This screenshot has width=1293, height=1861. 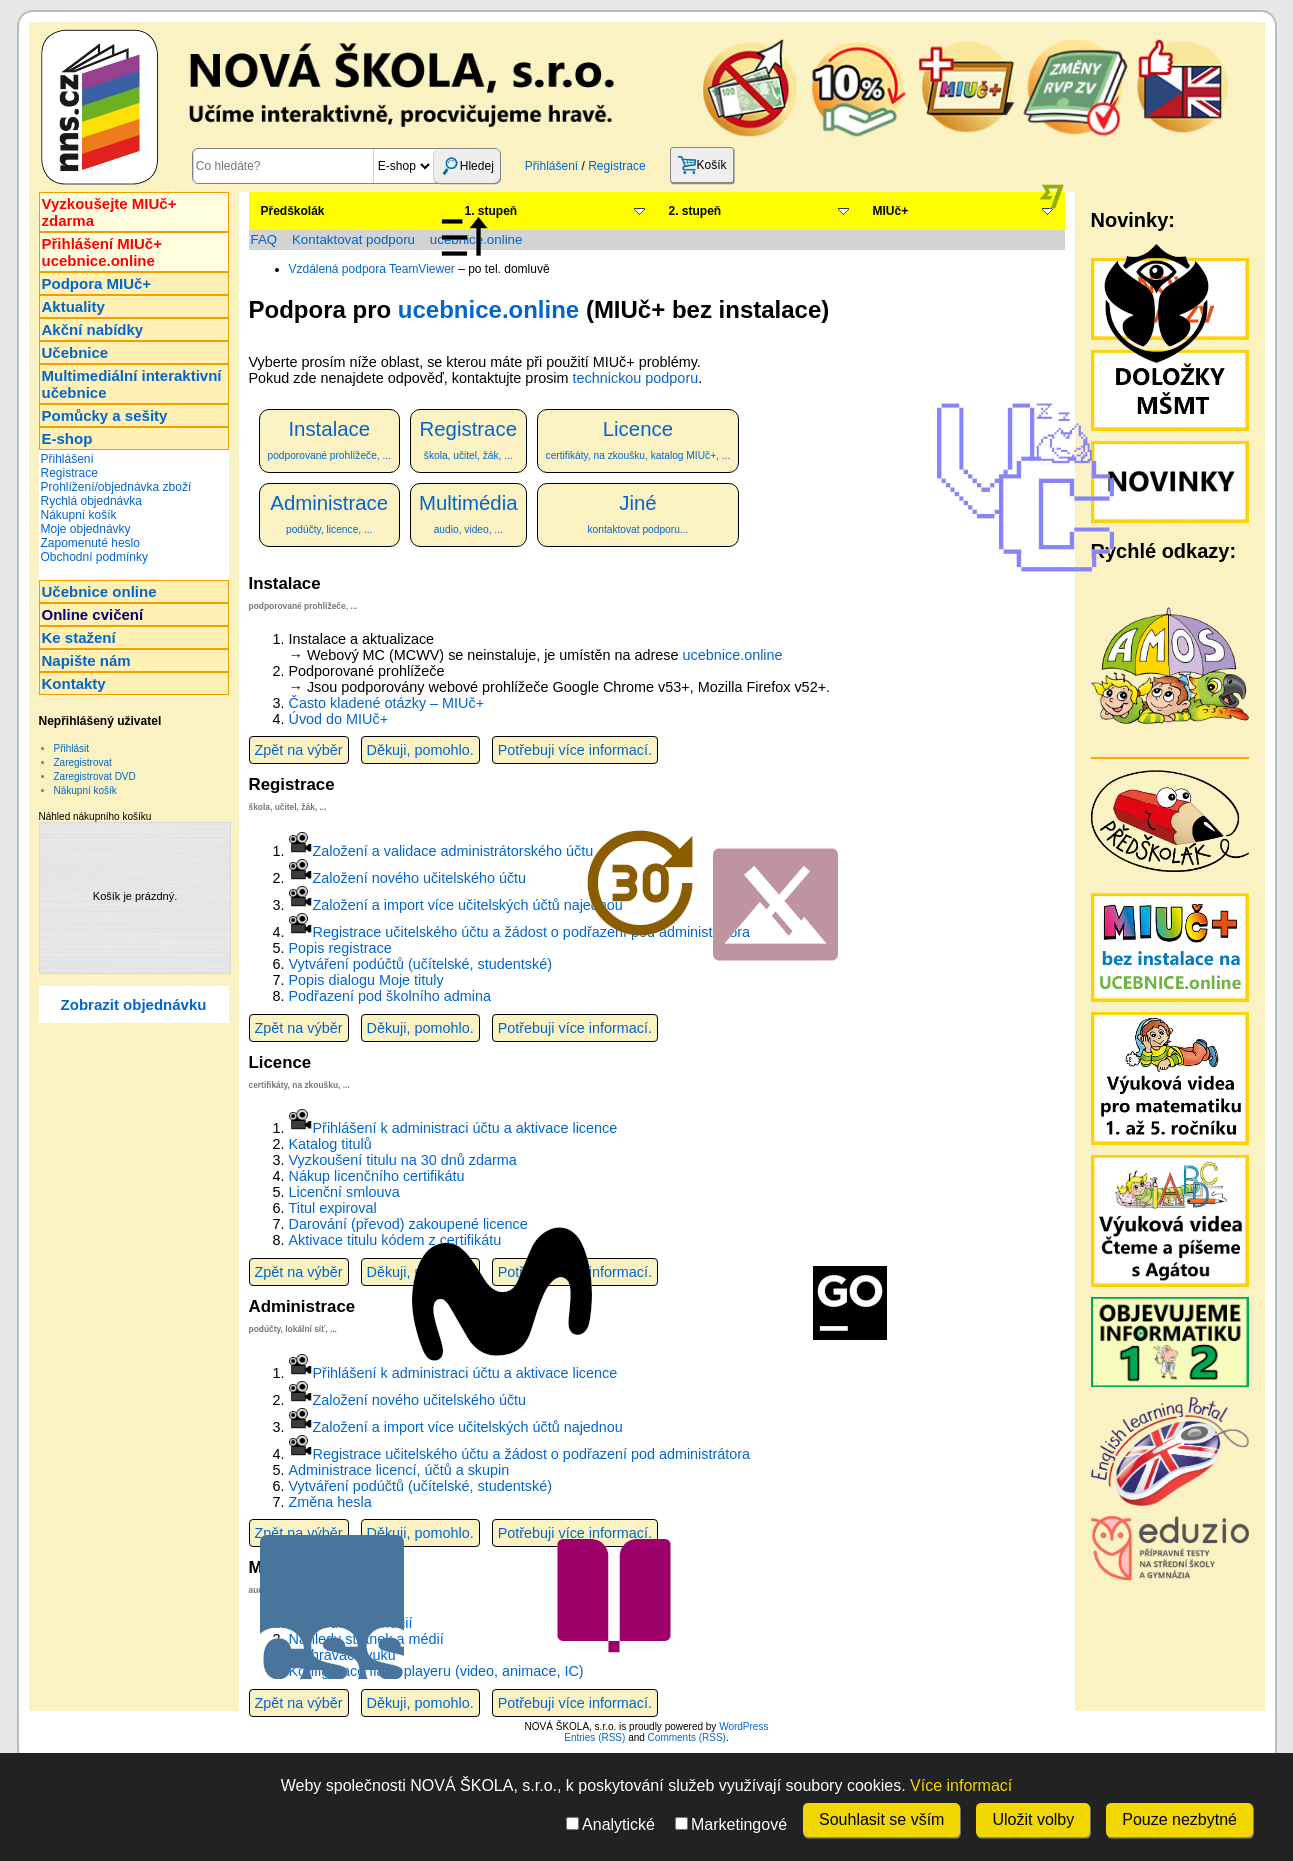 What do you see at coordinates (850, 1303) in the screenshot?
I see `open GoLand IDE application` at bounding box center [850, 1303].